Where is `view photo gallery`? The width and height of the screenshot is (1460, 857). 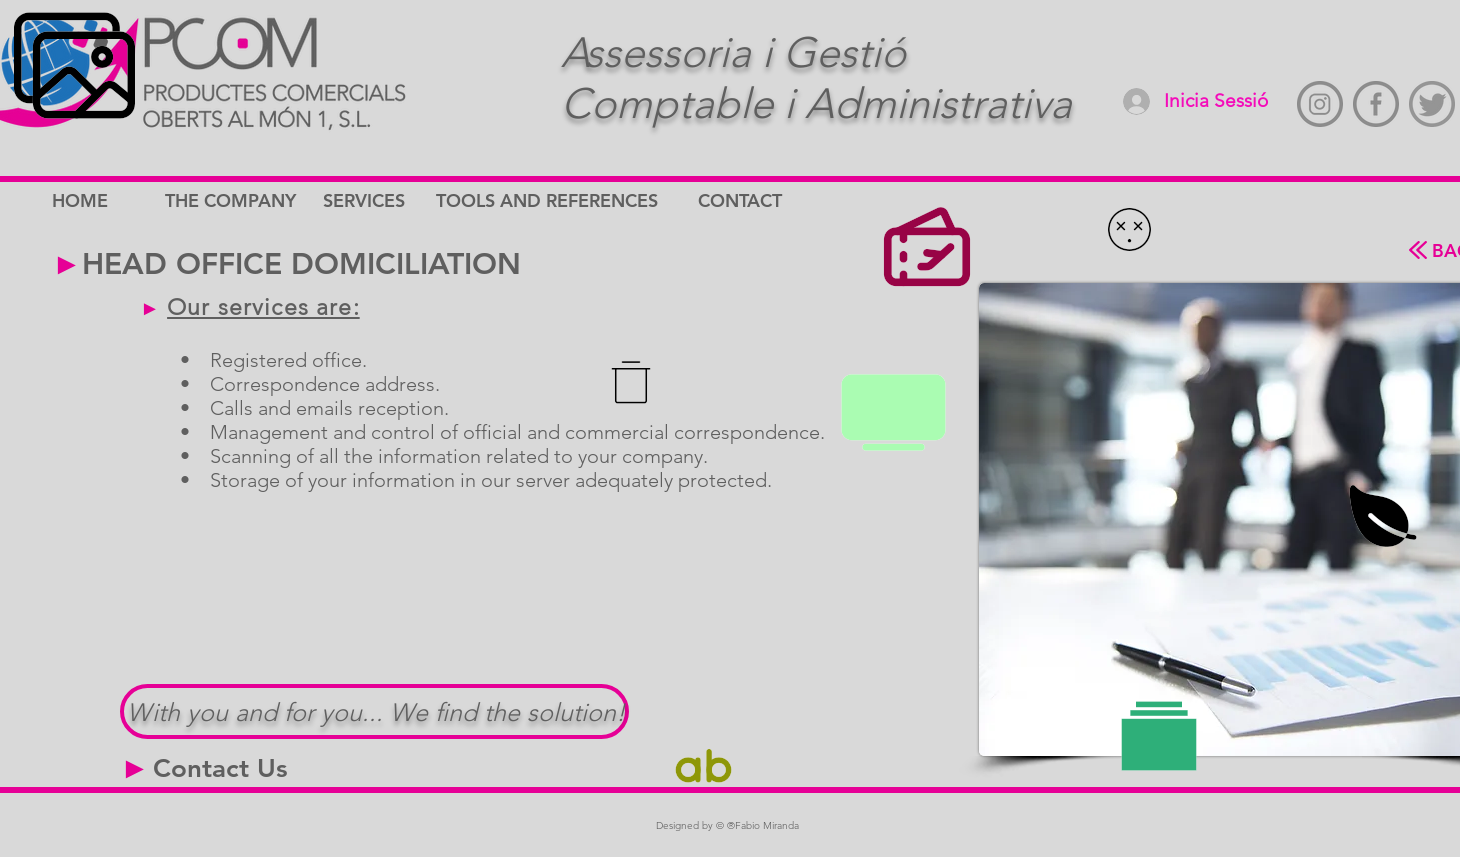
view photo gallery is located at coordinates (74, 65).